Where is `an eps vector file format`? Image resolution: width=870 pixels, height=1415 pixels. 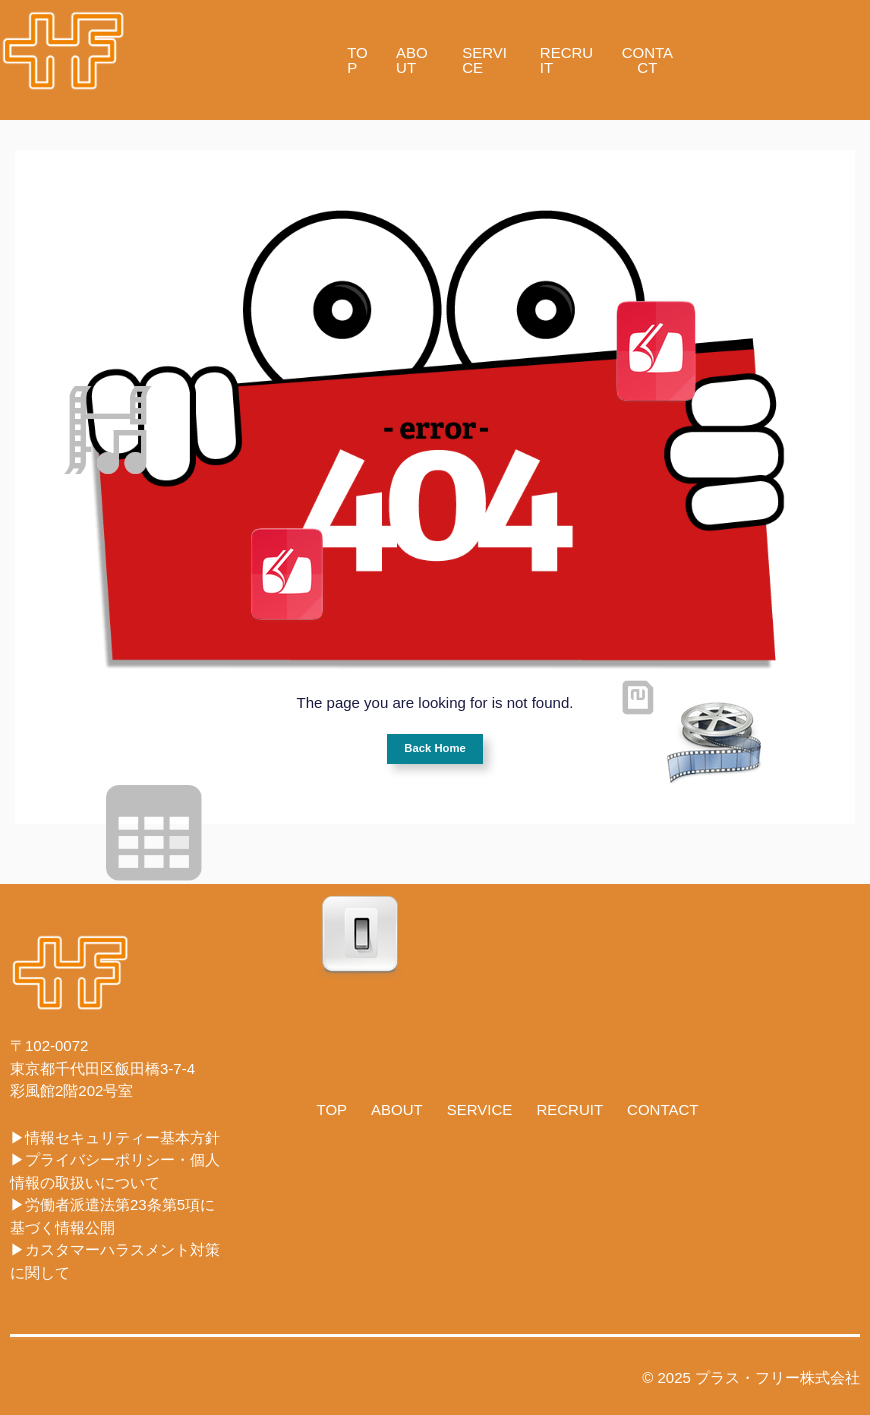 an eps vector file format is located at coordinates (656, 351).